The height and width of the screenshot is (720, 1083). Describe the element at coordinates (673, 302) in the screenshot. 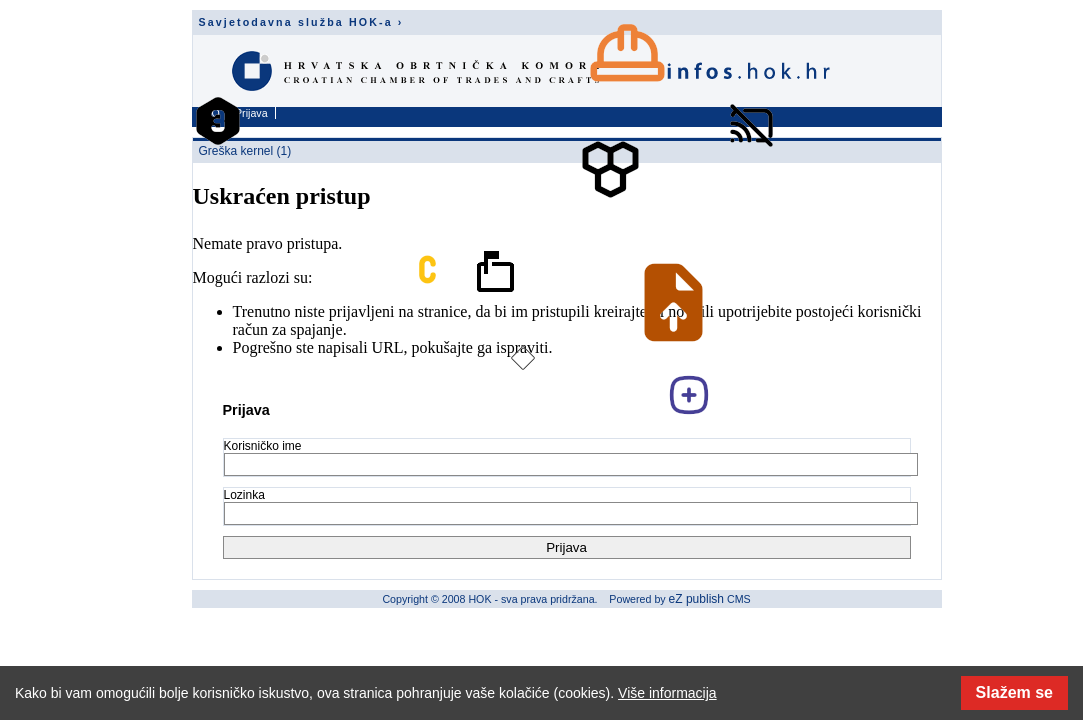

I see `upload a file` at that location.